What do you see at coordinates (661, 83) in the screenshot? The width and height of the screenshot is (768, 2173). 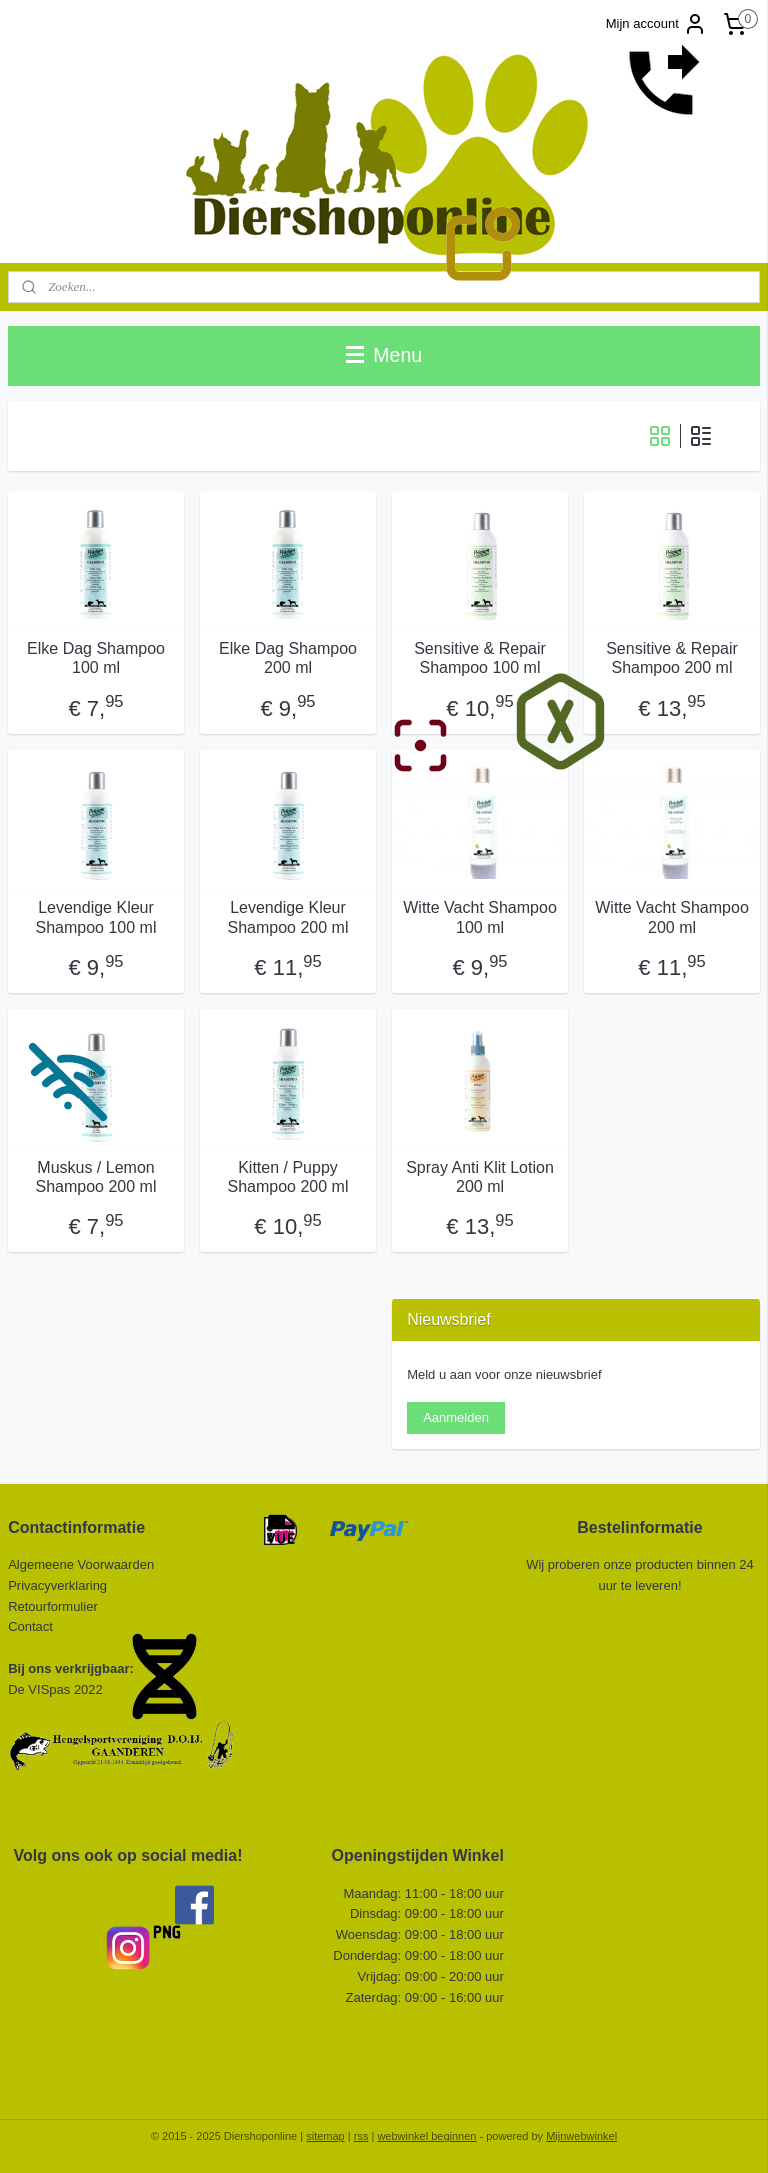 I see `indicates a forwarded call` at bounding box center [661, 83].